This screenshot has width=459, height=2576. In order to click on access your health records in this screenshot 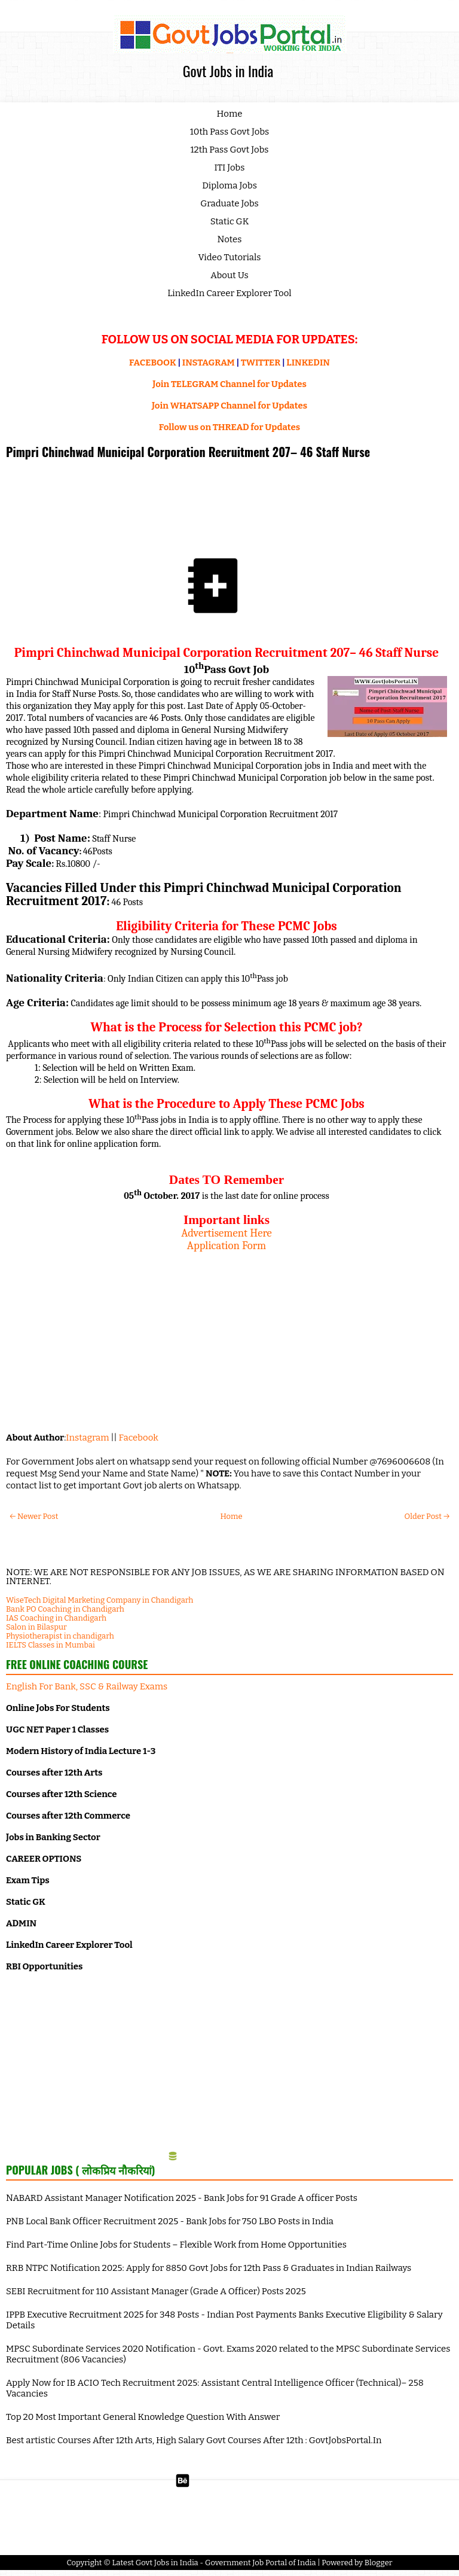, I will do `click(213, 586)`.